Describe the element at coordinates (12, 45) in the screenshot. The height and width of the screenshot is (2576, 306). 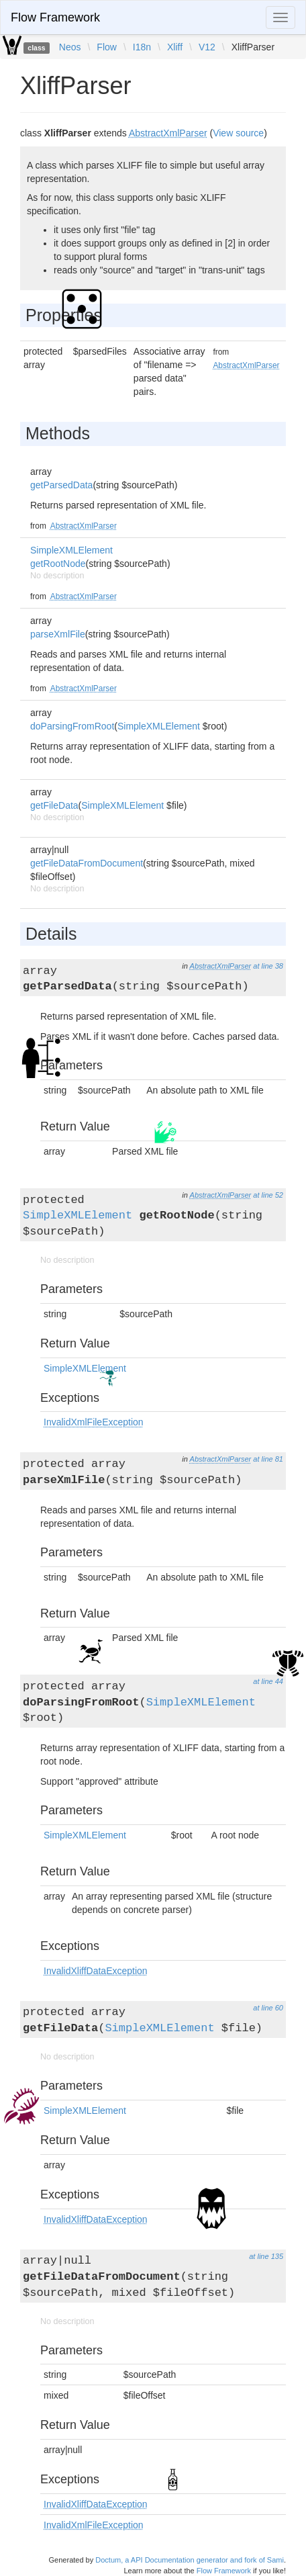
I see `indicates a winner or top performer` at that location.